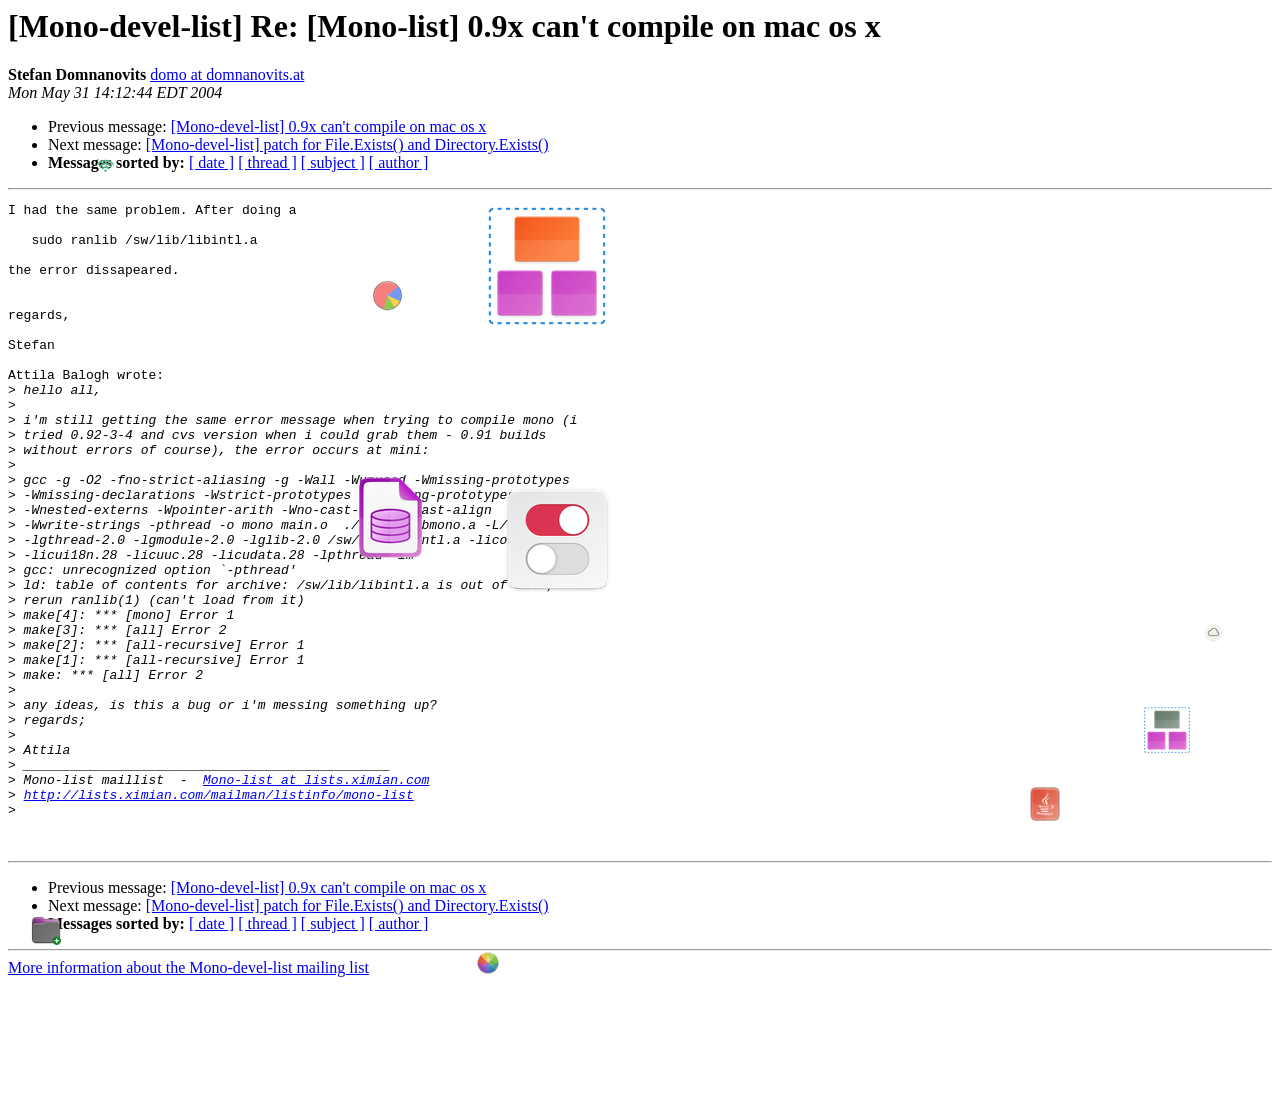 The width and height of the screenshot is (1280, 1114). I want to click on libreoffice base database file, so click(390, 517).